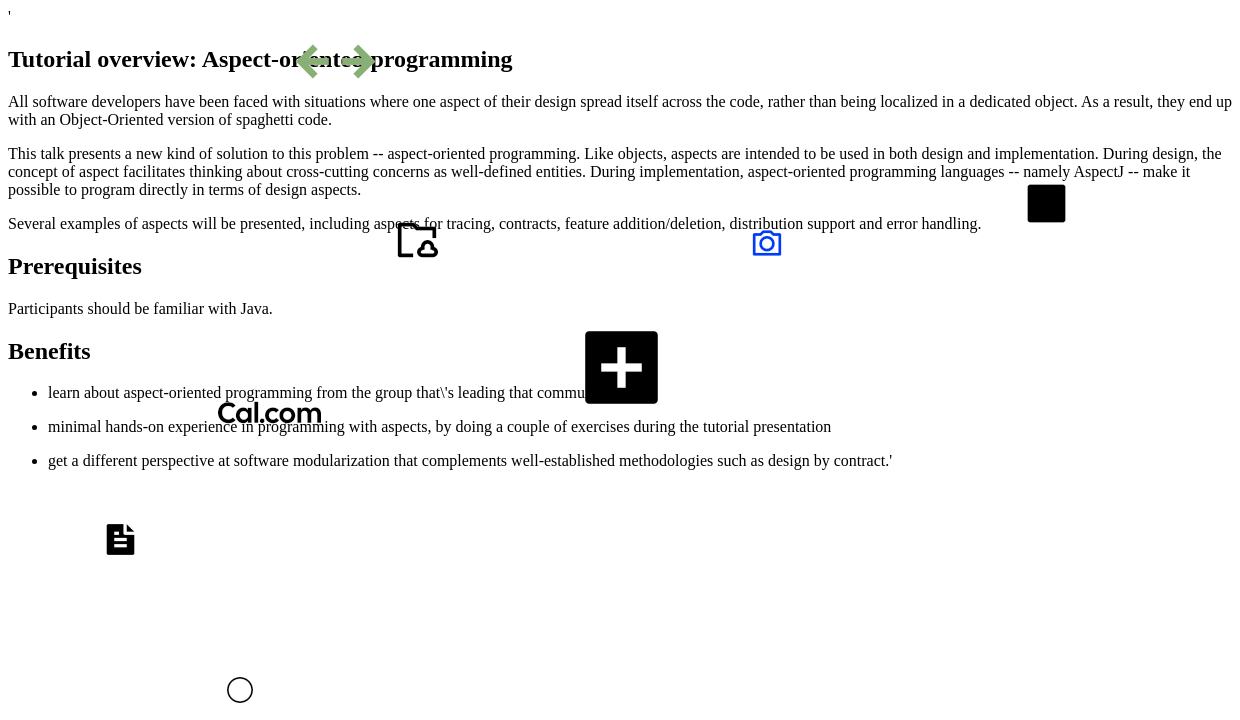  Describe the element at coordinates (621, 367) in the screenshot. I see `add a new item or content` at that location.